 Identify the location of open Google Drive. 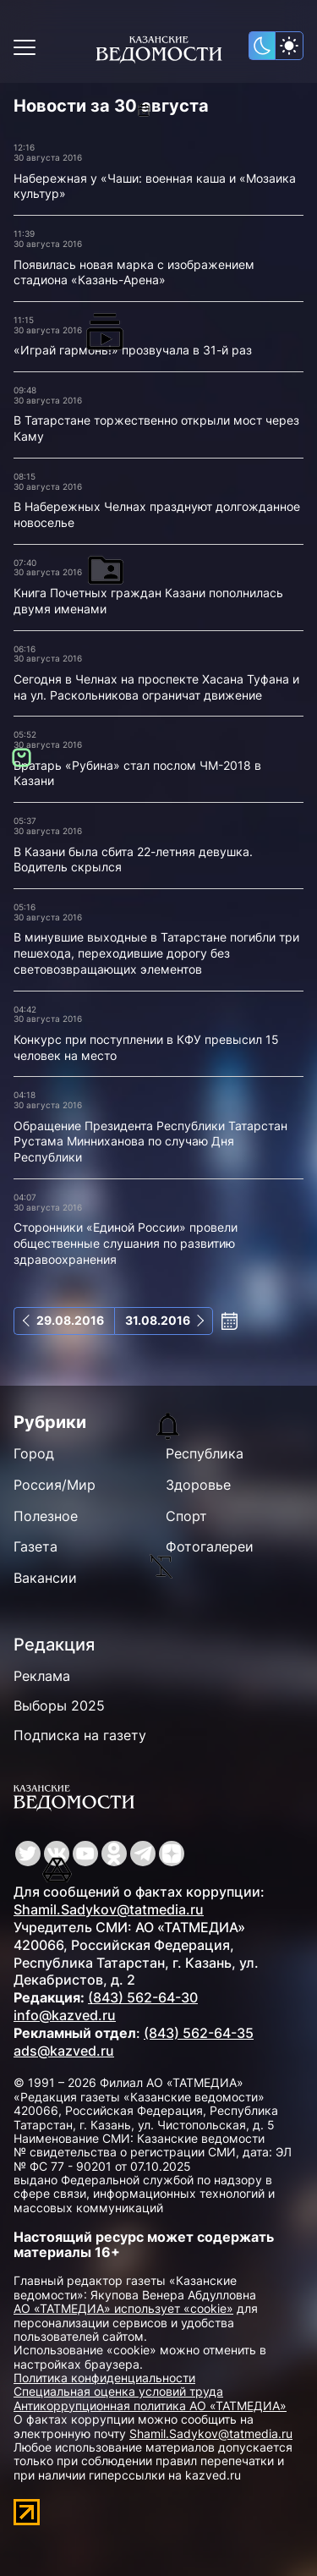
(57, 1870).